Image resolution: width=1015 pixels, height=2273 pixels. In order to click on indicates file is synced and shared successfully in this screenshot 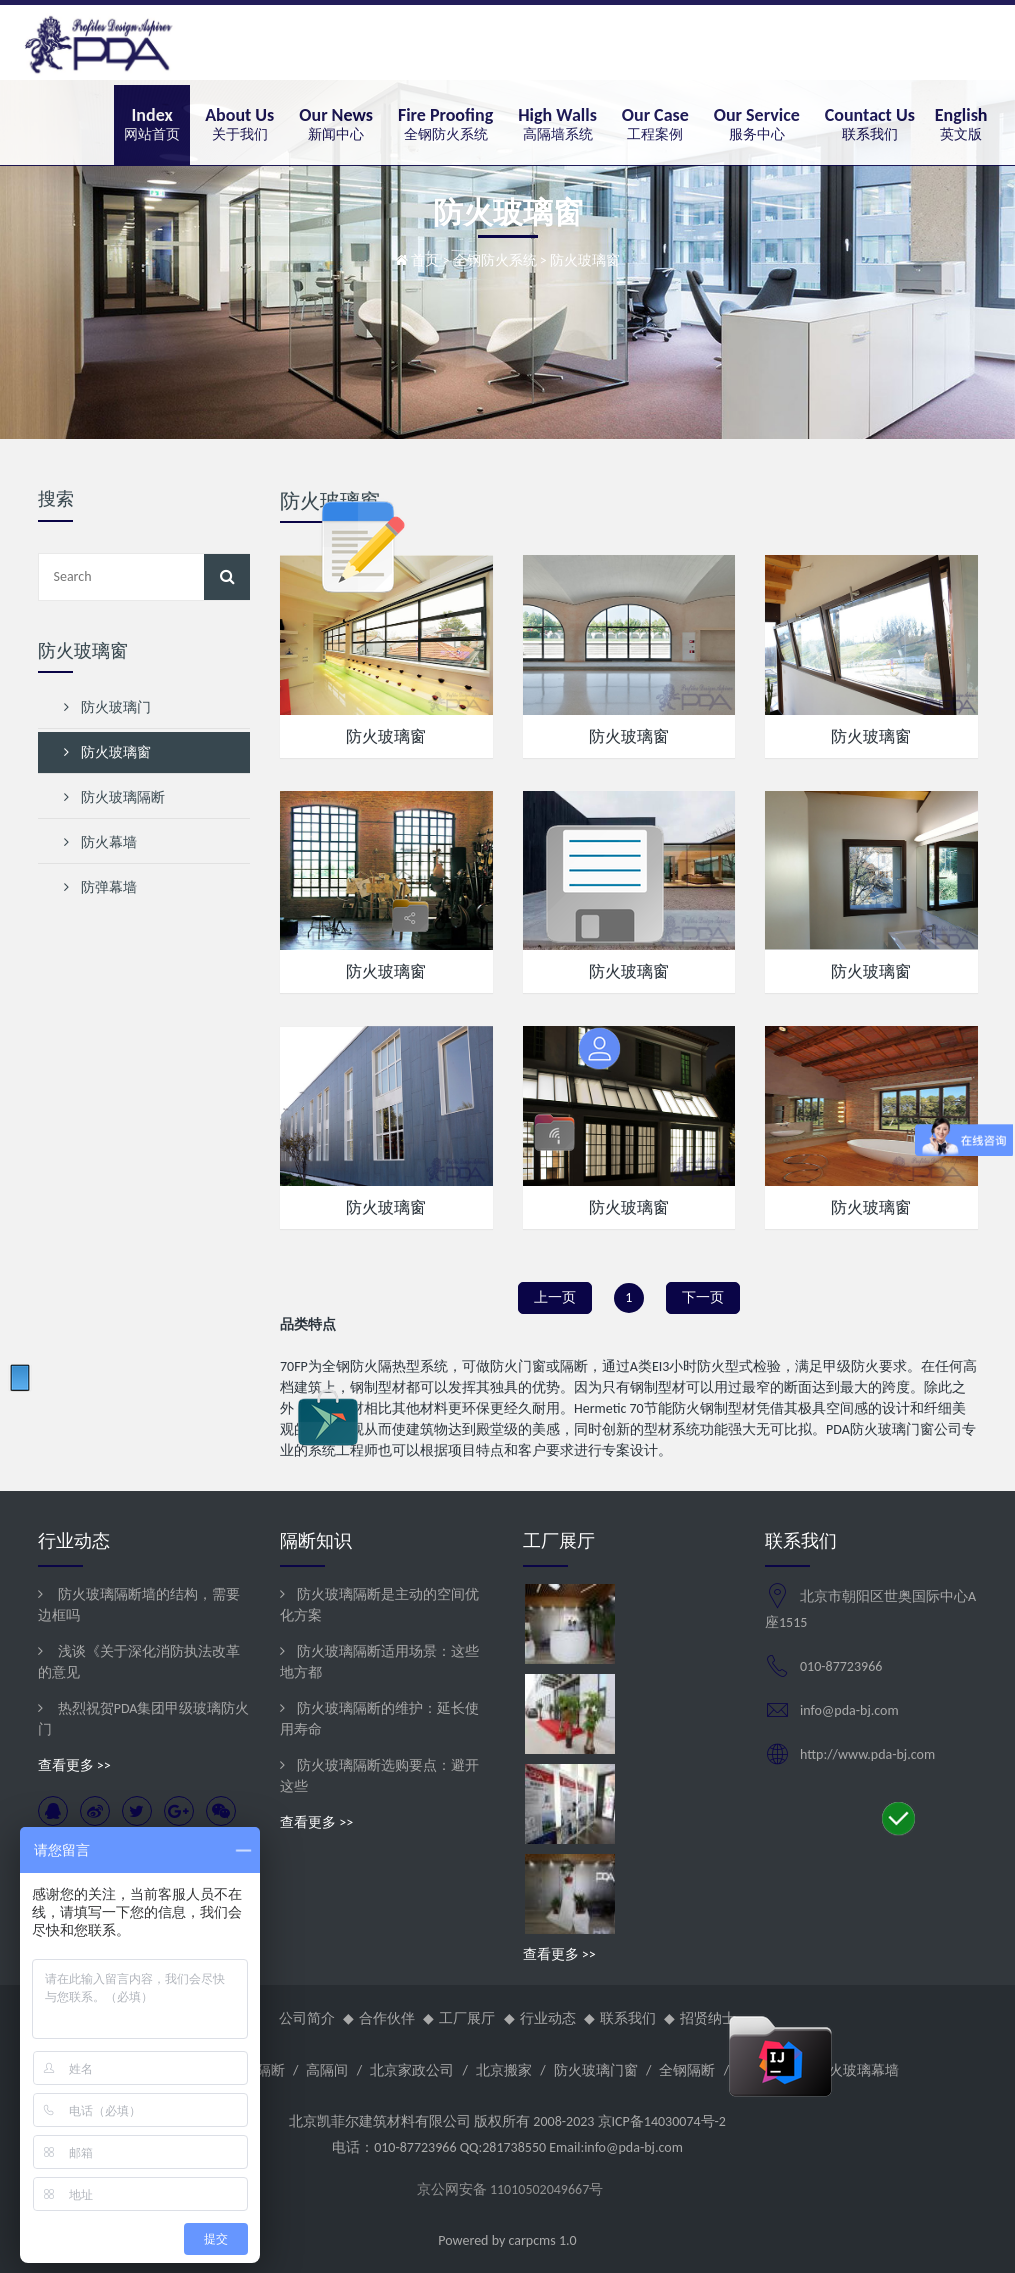, I will do `click(898, 1818)`.